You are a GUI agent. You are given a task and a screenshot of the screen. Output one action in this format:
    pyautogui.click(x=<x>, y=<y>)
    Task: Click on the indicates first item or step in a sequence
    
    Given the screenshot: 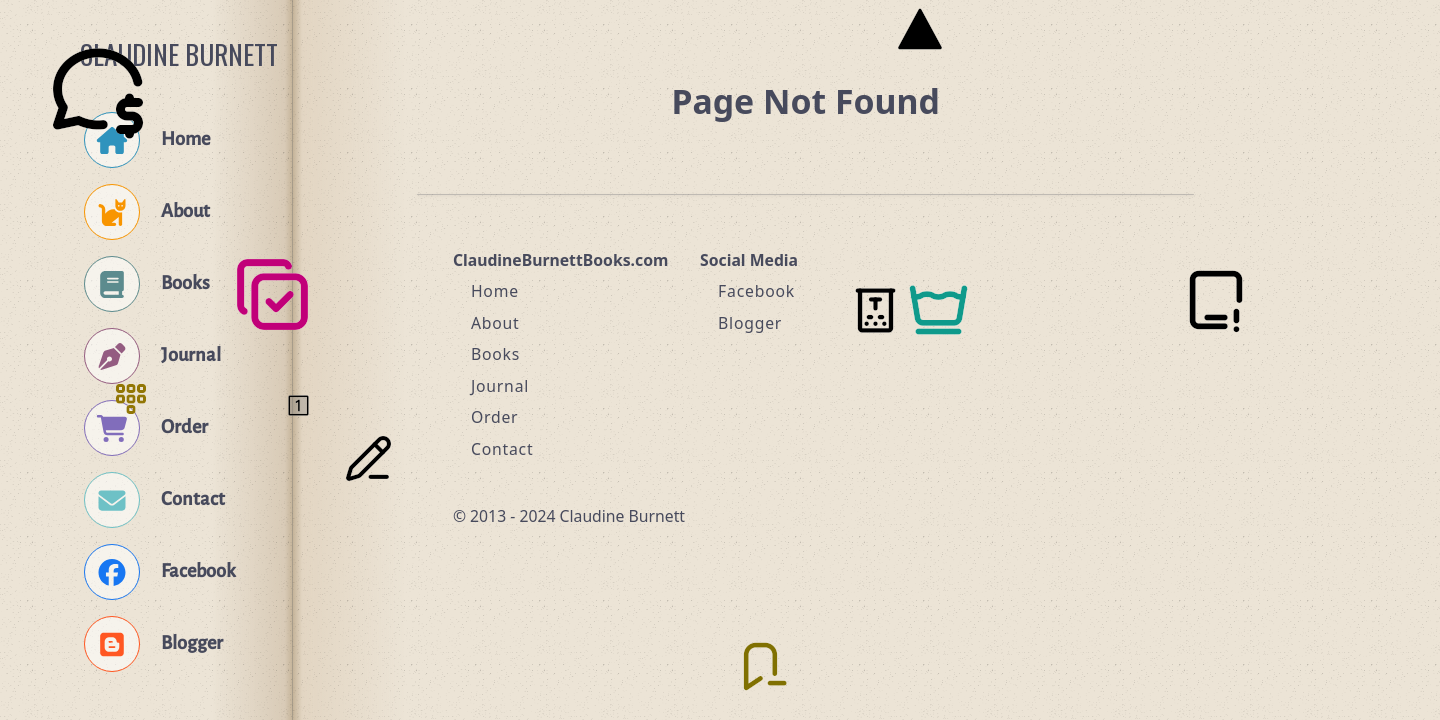 What is the action you would take?
    pyautogui.click(x=298, y=405)
    